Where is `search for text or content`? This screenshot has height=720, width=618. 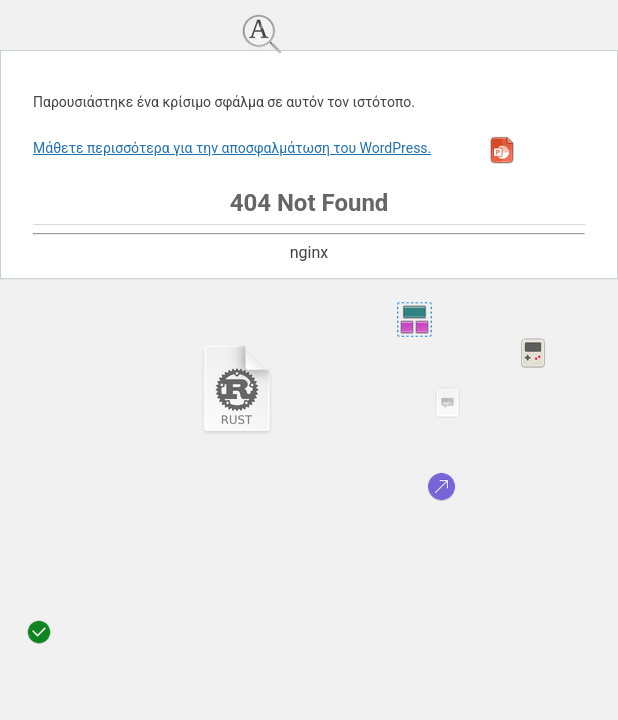
search for text or content is located at coordinates (261, 33).